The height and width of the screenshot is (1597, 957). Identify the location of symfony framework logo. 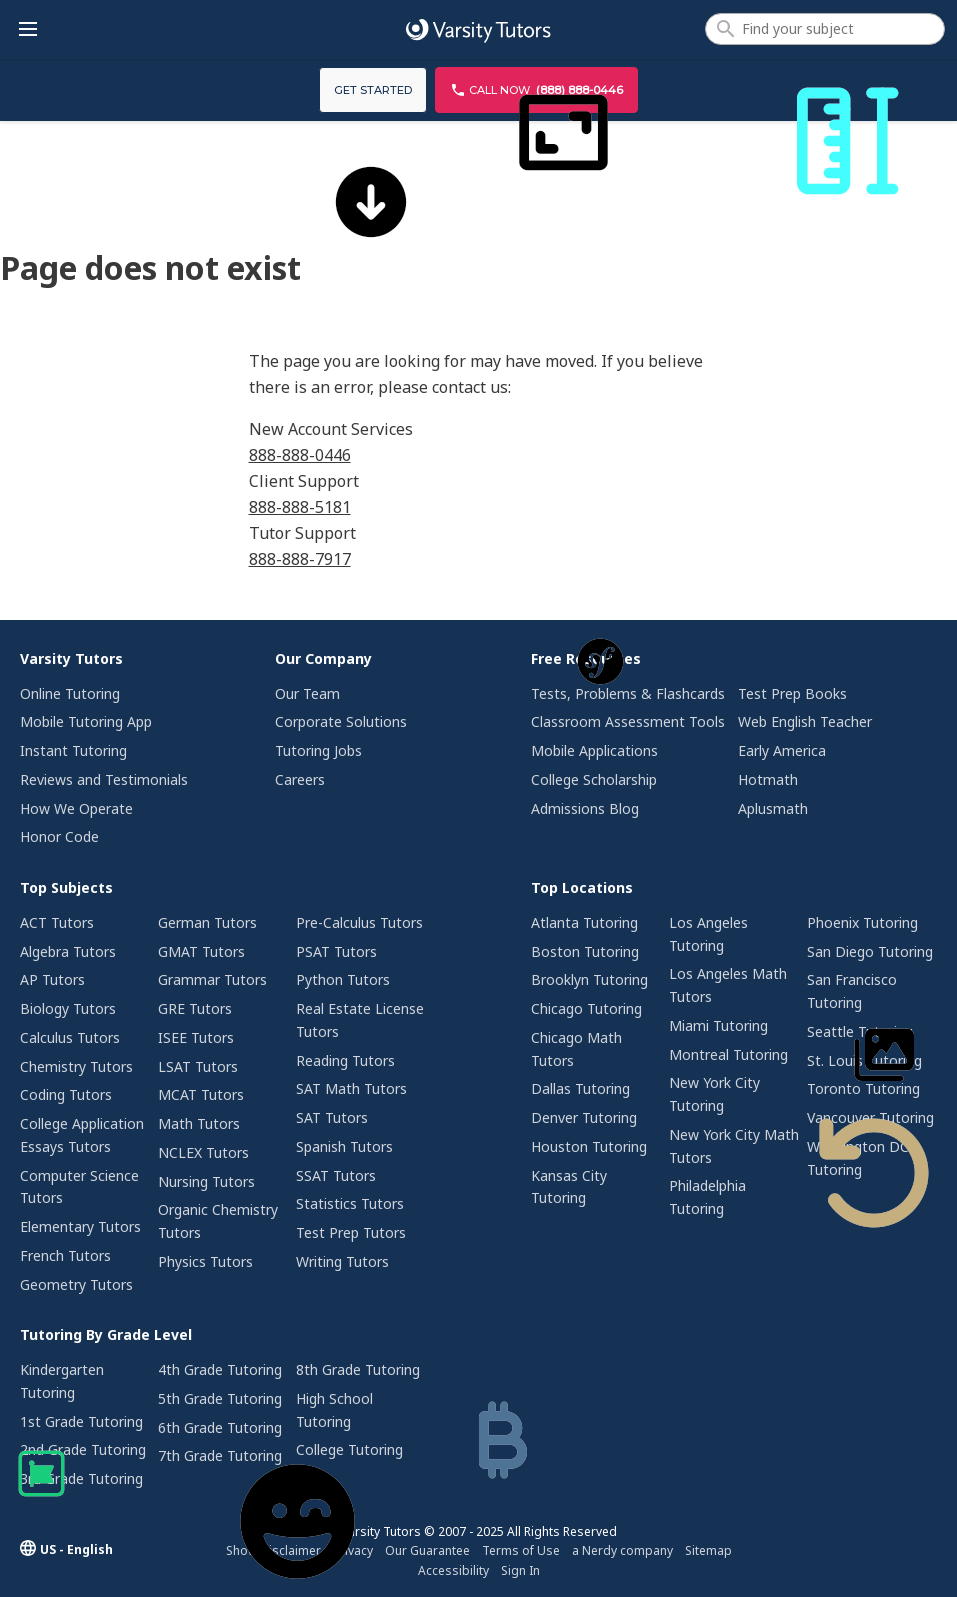
(600, 661).